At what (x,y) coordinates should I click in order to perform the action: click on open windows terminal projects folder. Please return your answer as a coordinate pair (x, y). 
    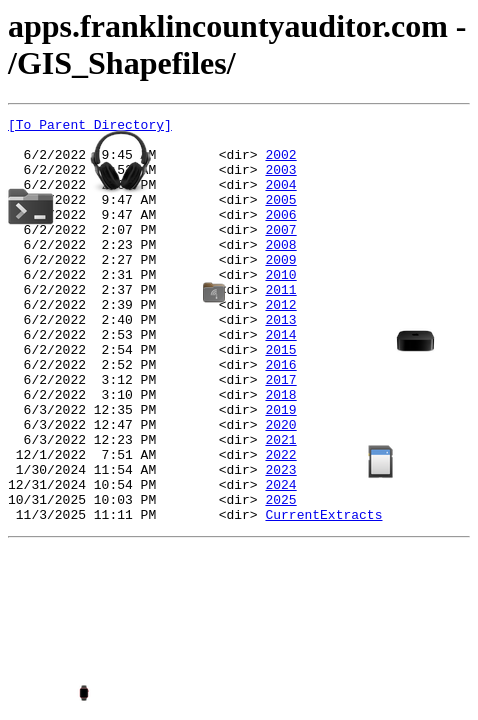
    Looking at the image, I should click on (30, 207).